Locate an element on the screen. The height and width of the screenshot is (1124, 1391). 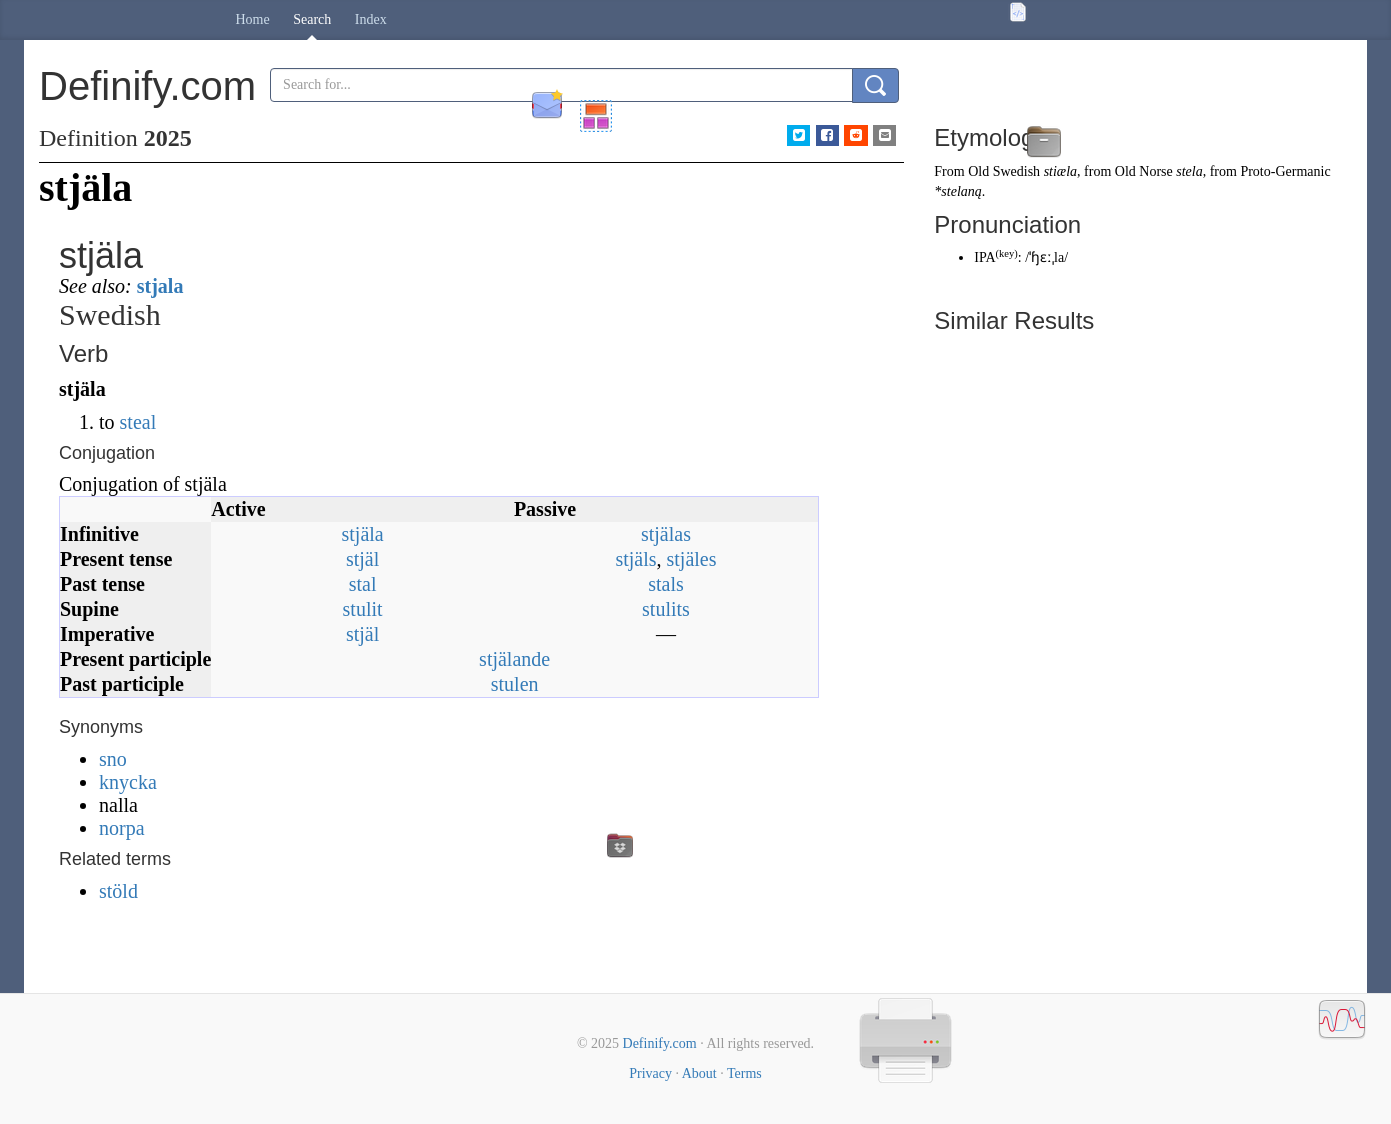
twig template file type indicator is located at coordinates (1018, 12).